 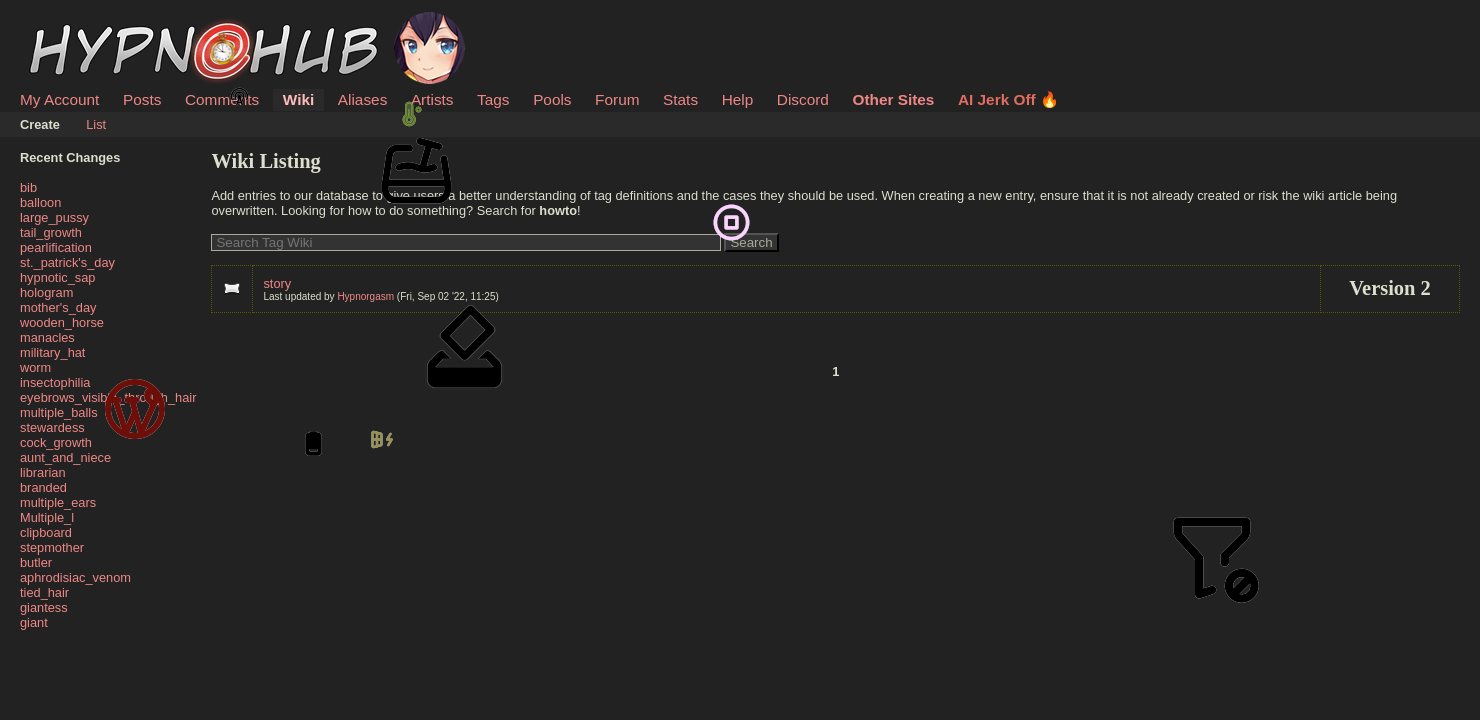 What do you see at coordinates (416, 172) in the screenshot?
I see `access sandbox or testing environment` at bounding box center [416, 172].